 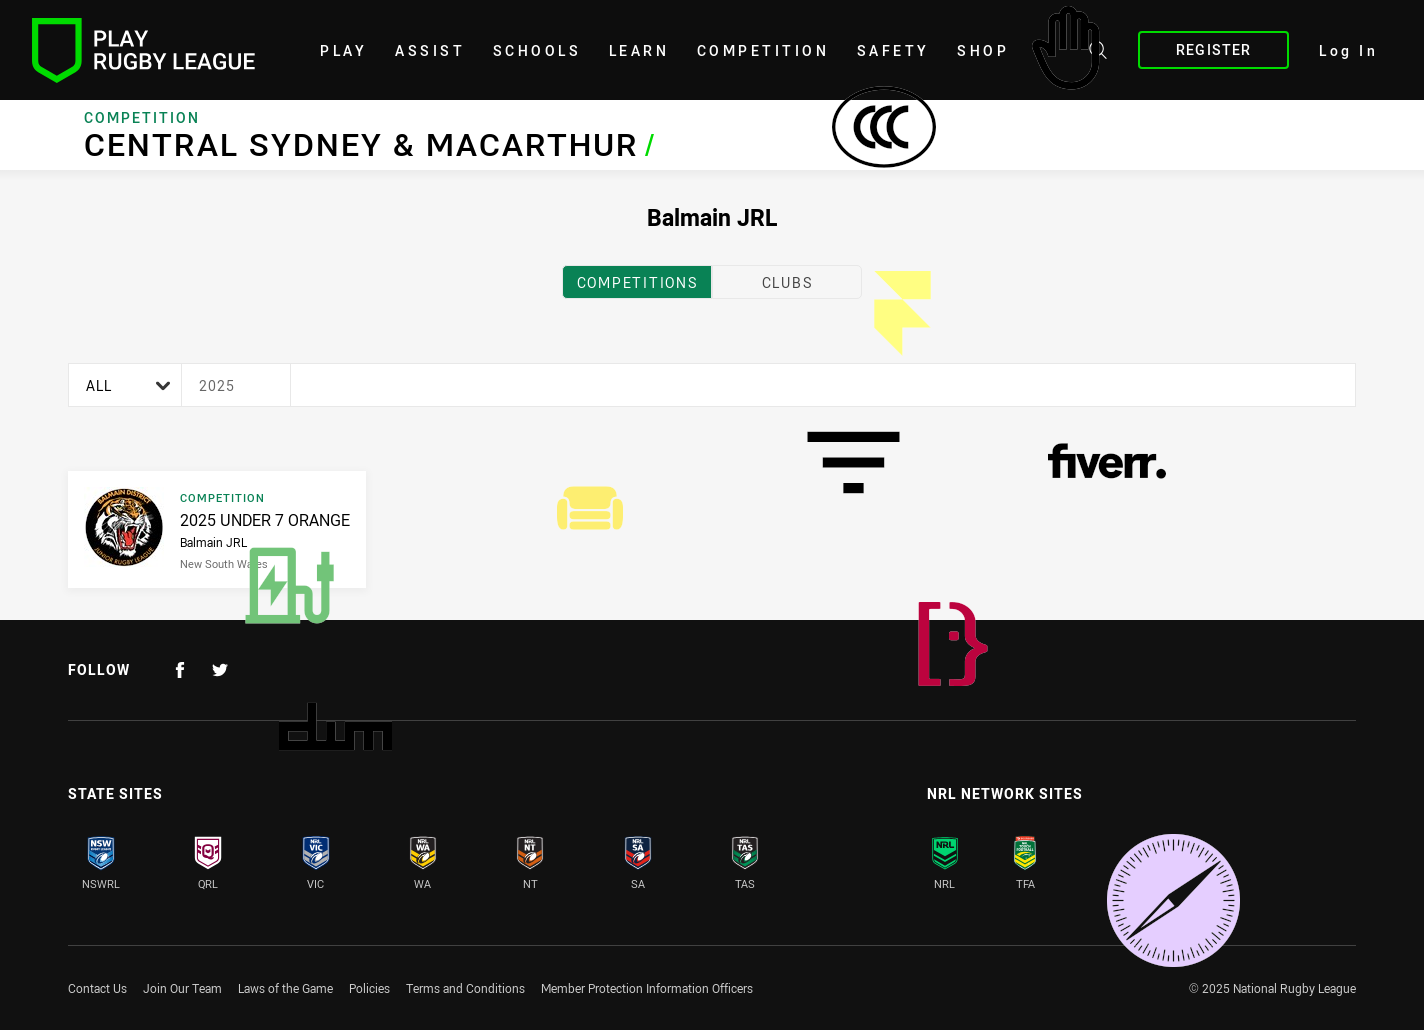 I want to click on filter or sort list items, so click(x=853, y=462).